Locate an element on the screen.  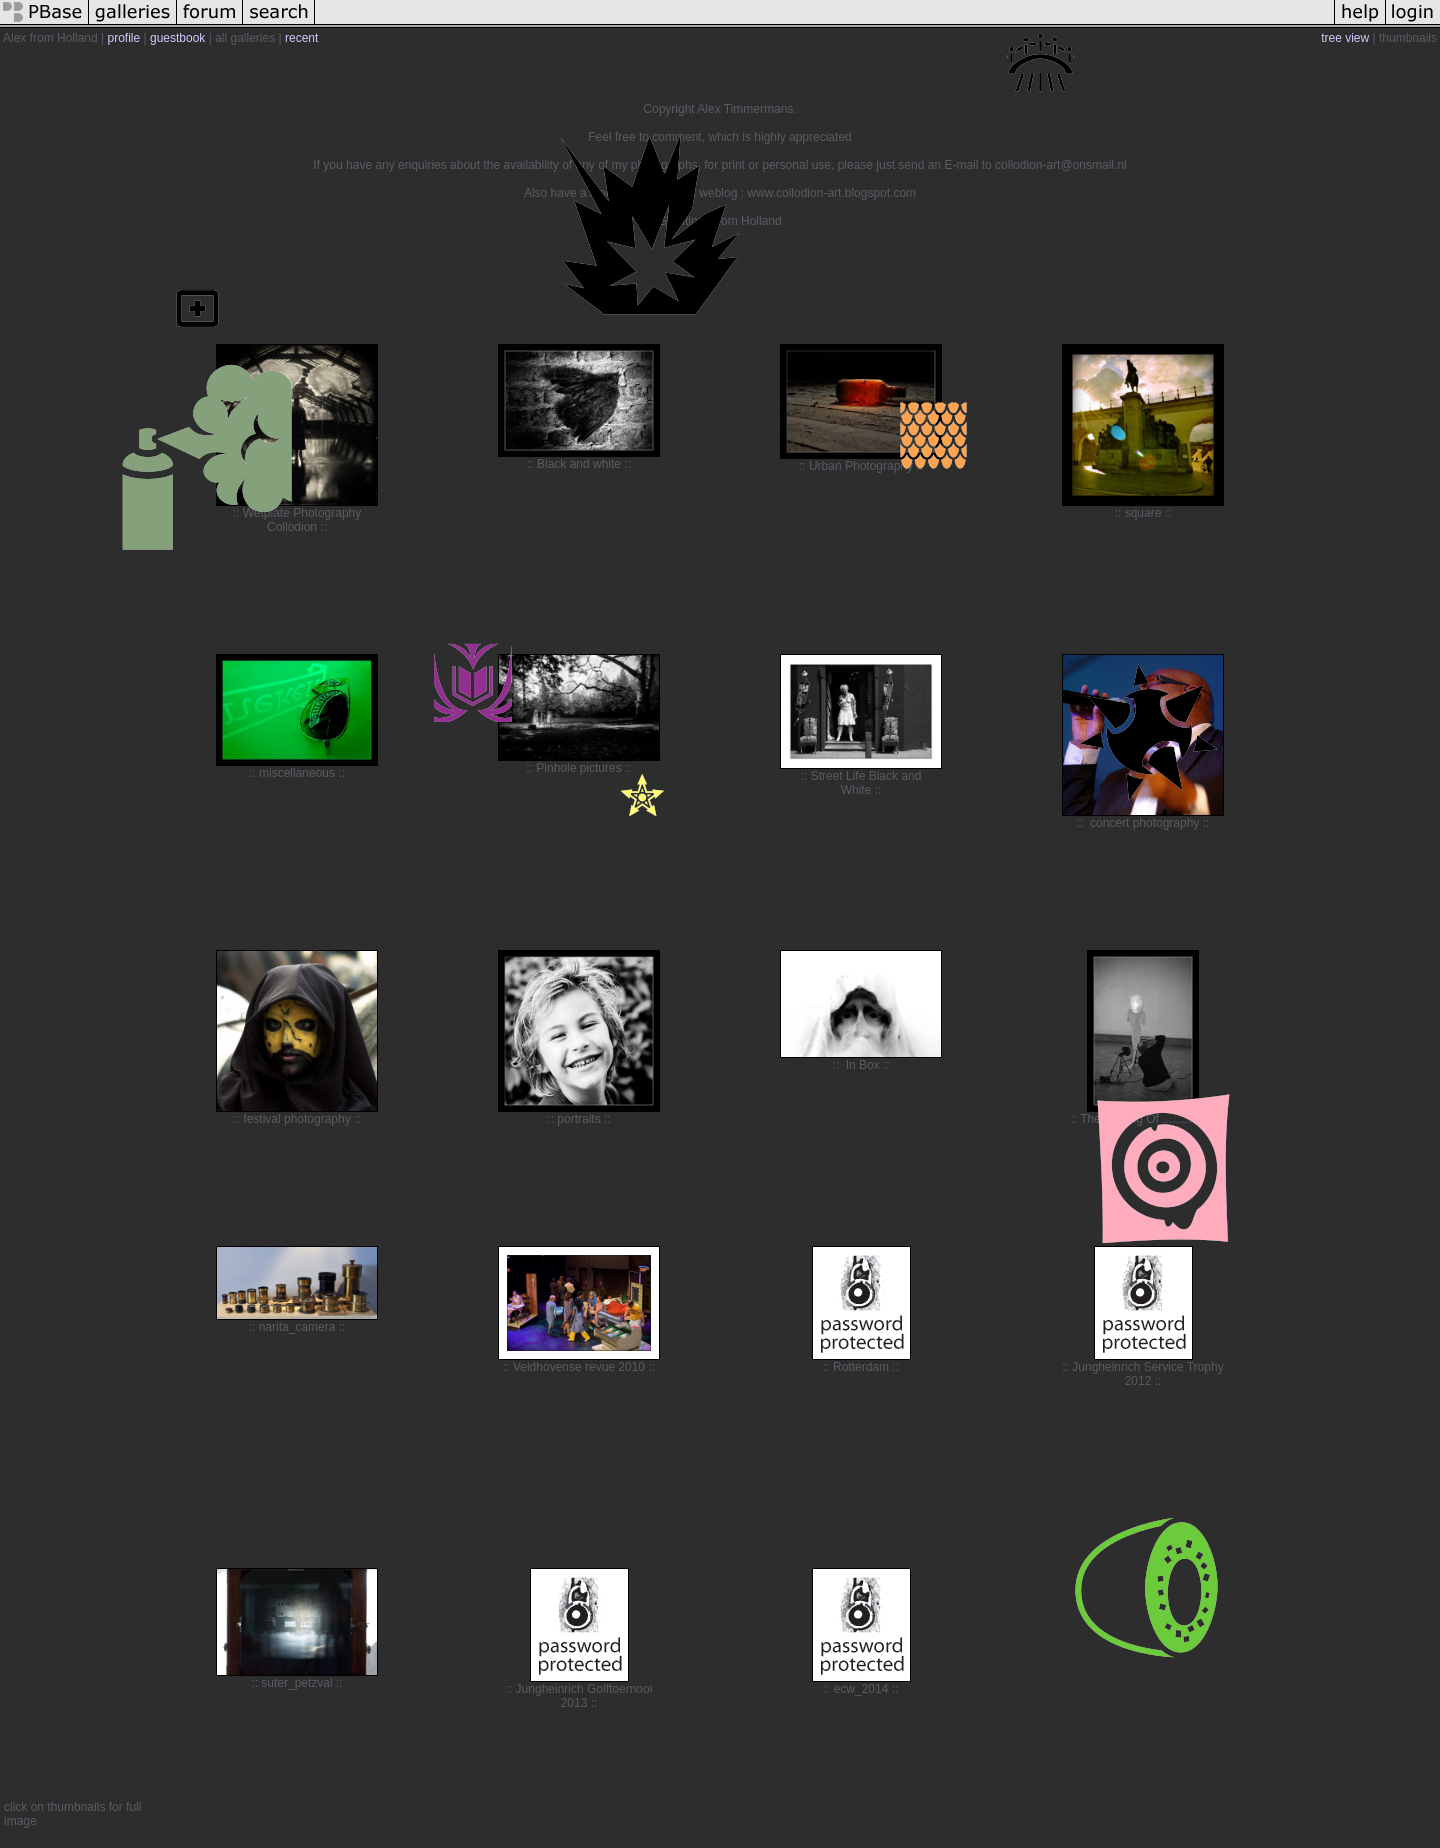
select mace weapon in game inventory is located at coordinates (1148, 732).